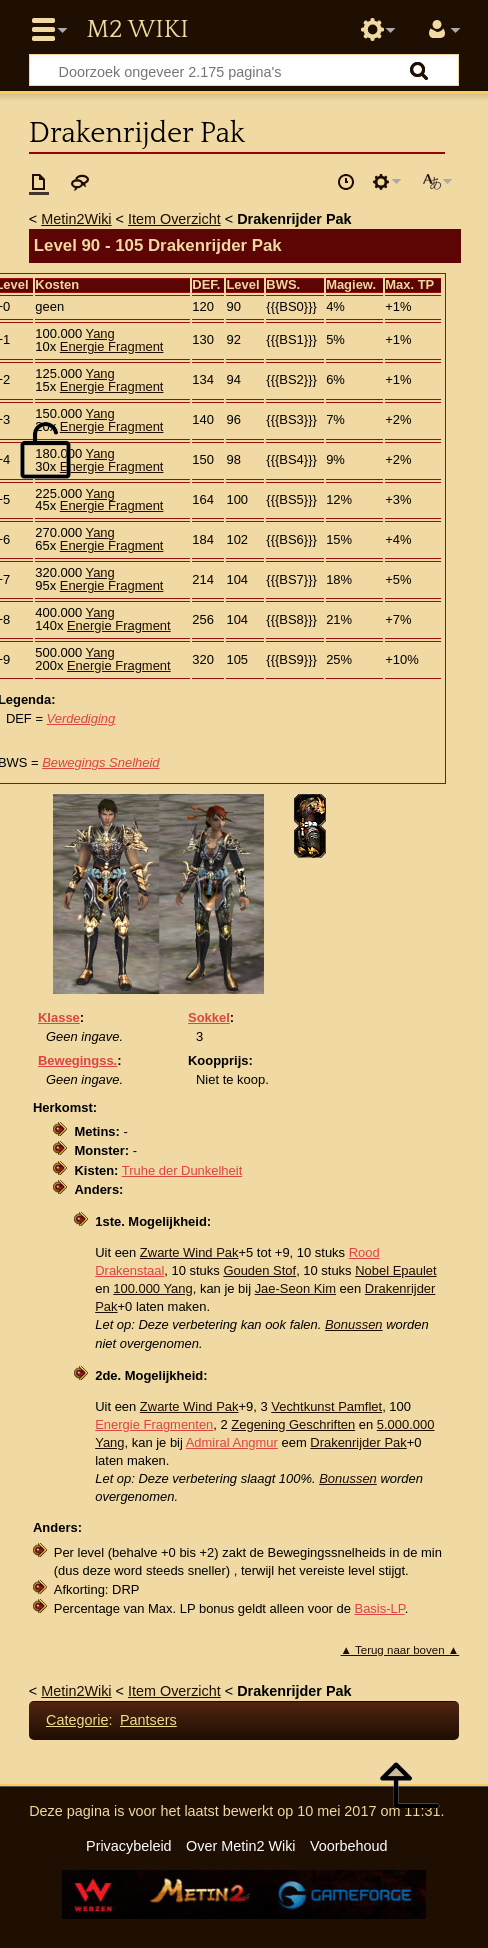  Describe the element at coordinates (45, 453) in the screenshot. I see `unlock or access secured content` at that location.